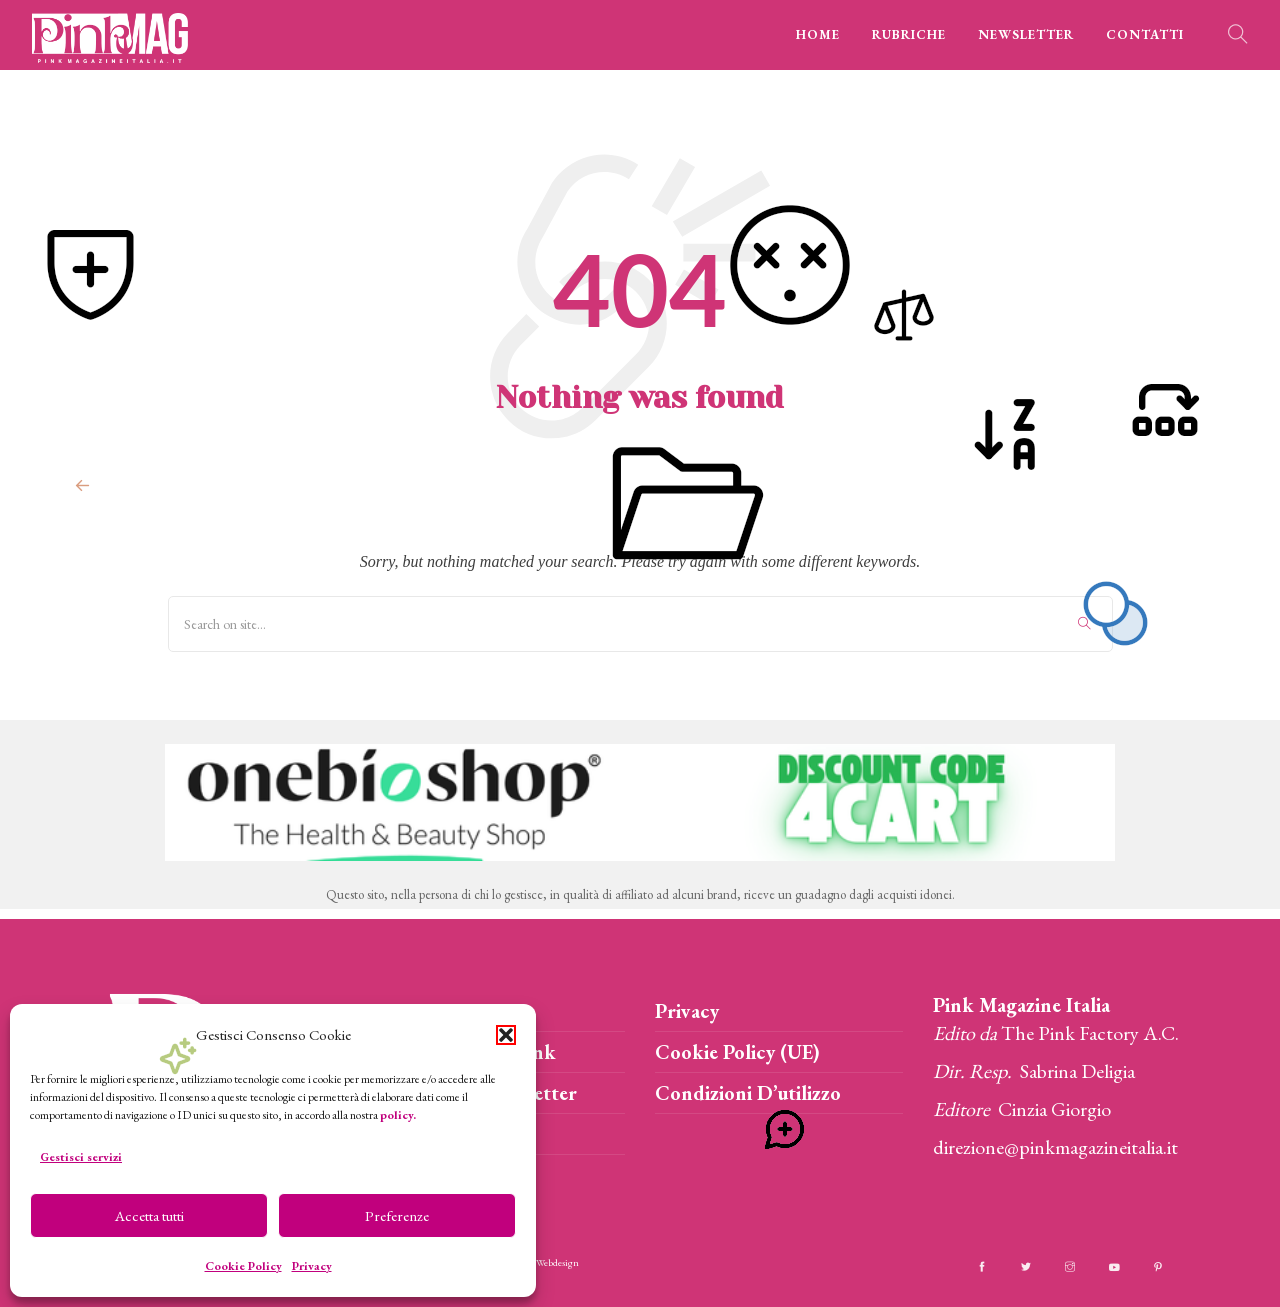 This screenshot has width=1280, height=1307. Describe the element at coordinates (1115, 613) in the screenshot. I see `subtract or remove a shape from selection` at that location.